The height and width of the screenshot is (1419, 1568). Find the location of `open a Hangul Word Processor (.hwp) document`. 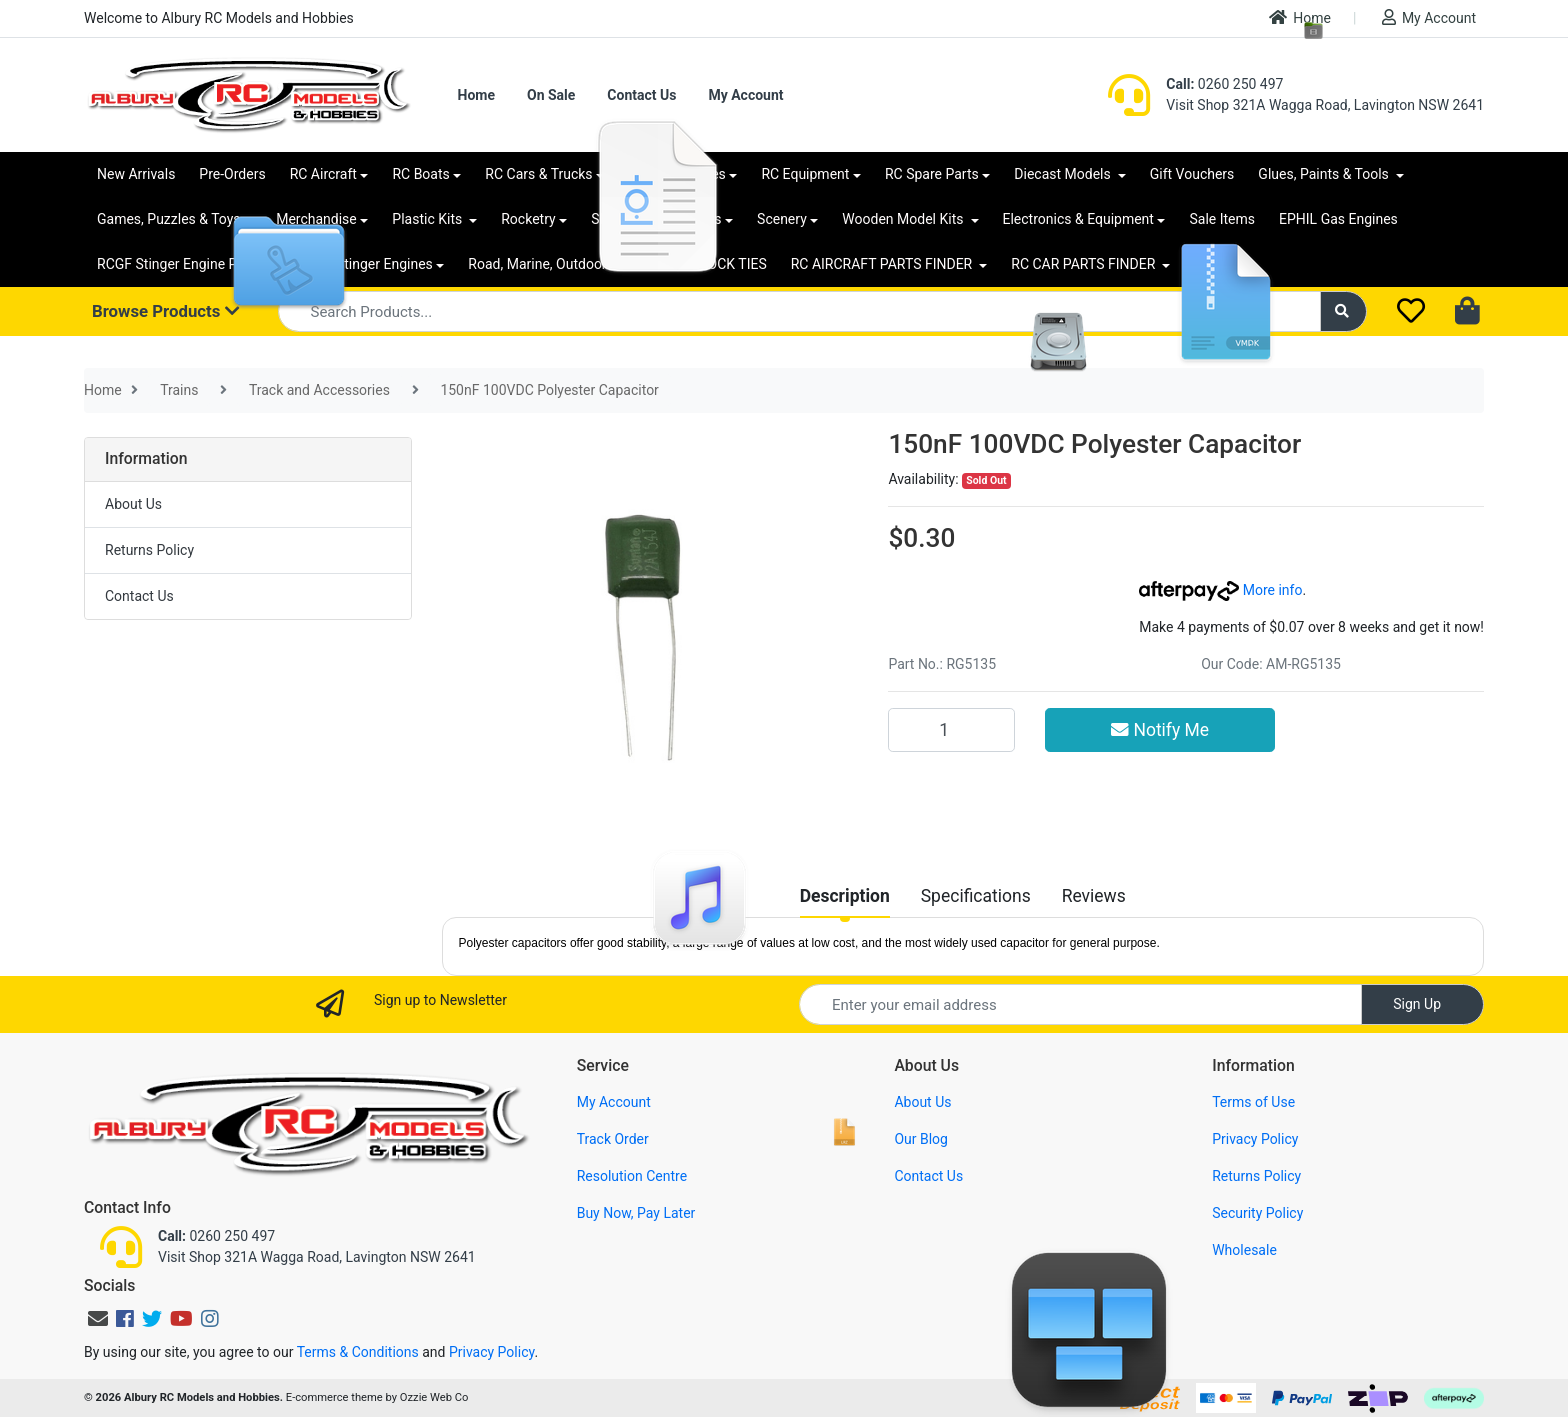

open a Hangul Word Processor (.hwp) document is located at coordinates (658, 197).